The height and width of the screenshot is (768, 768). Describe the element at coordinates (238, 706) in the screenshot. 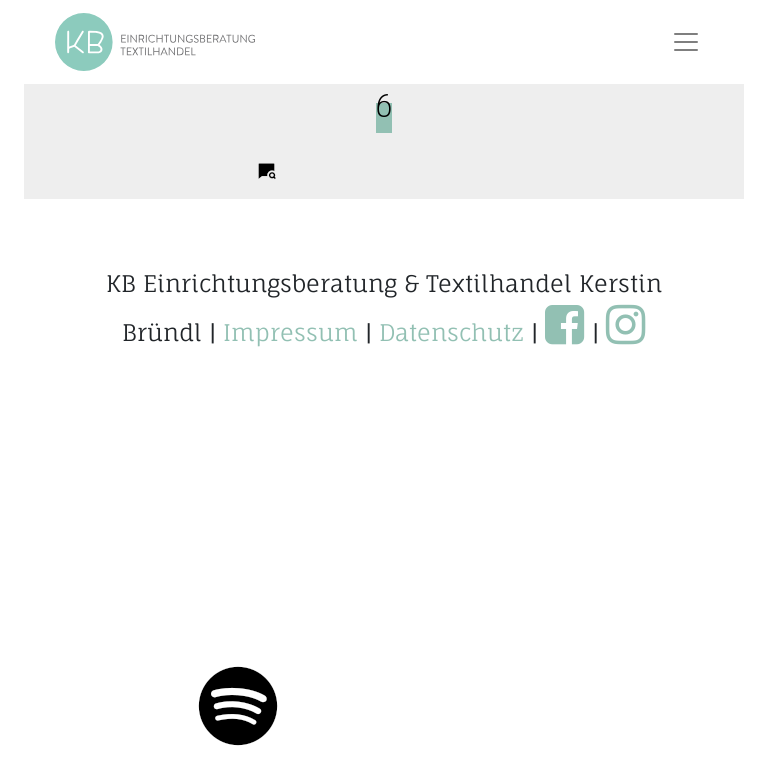

I see `open Spotify` at that location.